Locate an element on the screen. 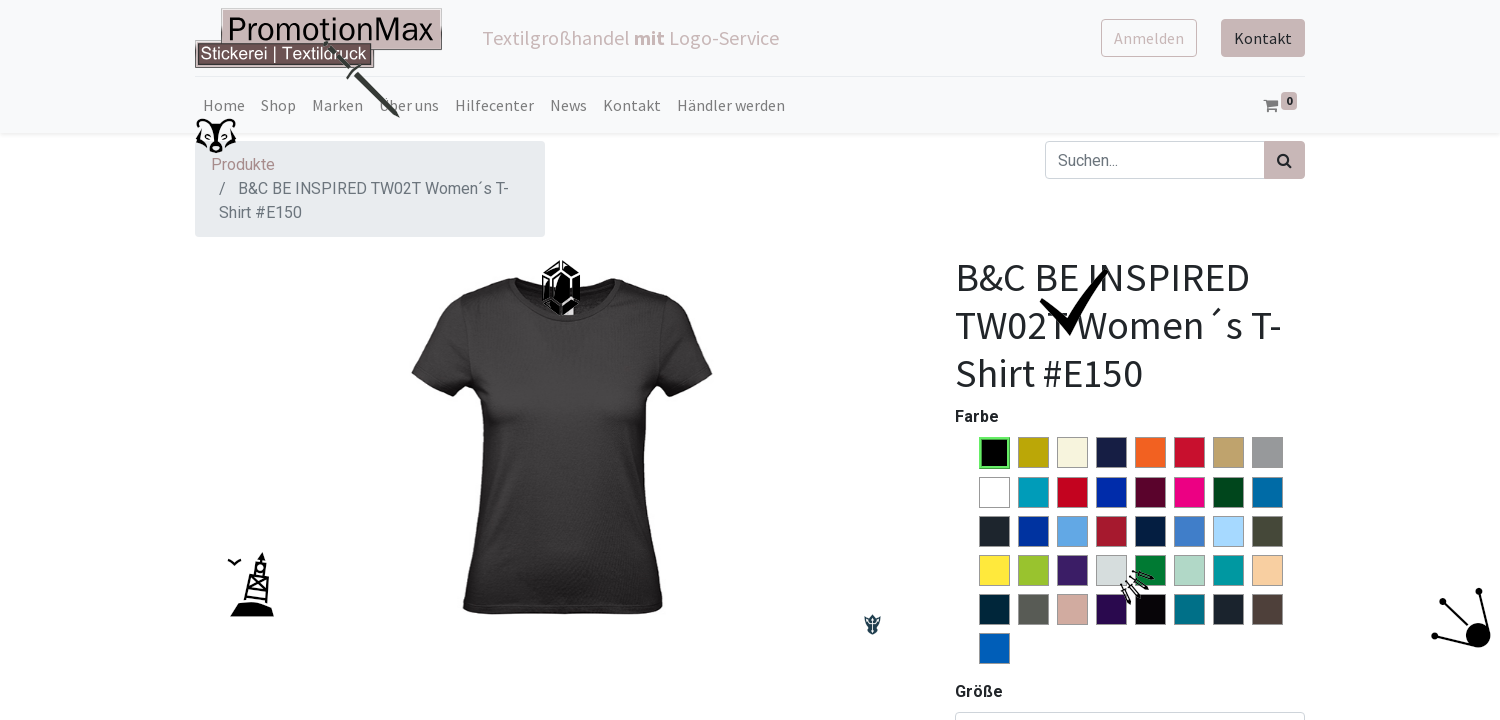 Image resolution: width=1500 pixels, height=720 pixels. select trident shield weapon or defense item is located at coordinates (872, 624).